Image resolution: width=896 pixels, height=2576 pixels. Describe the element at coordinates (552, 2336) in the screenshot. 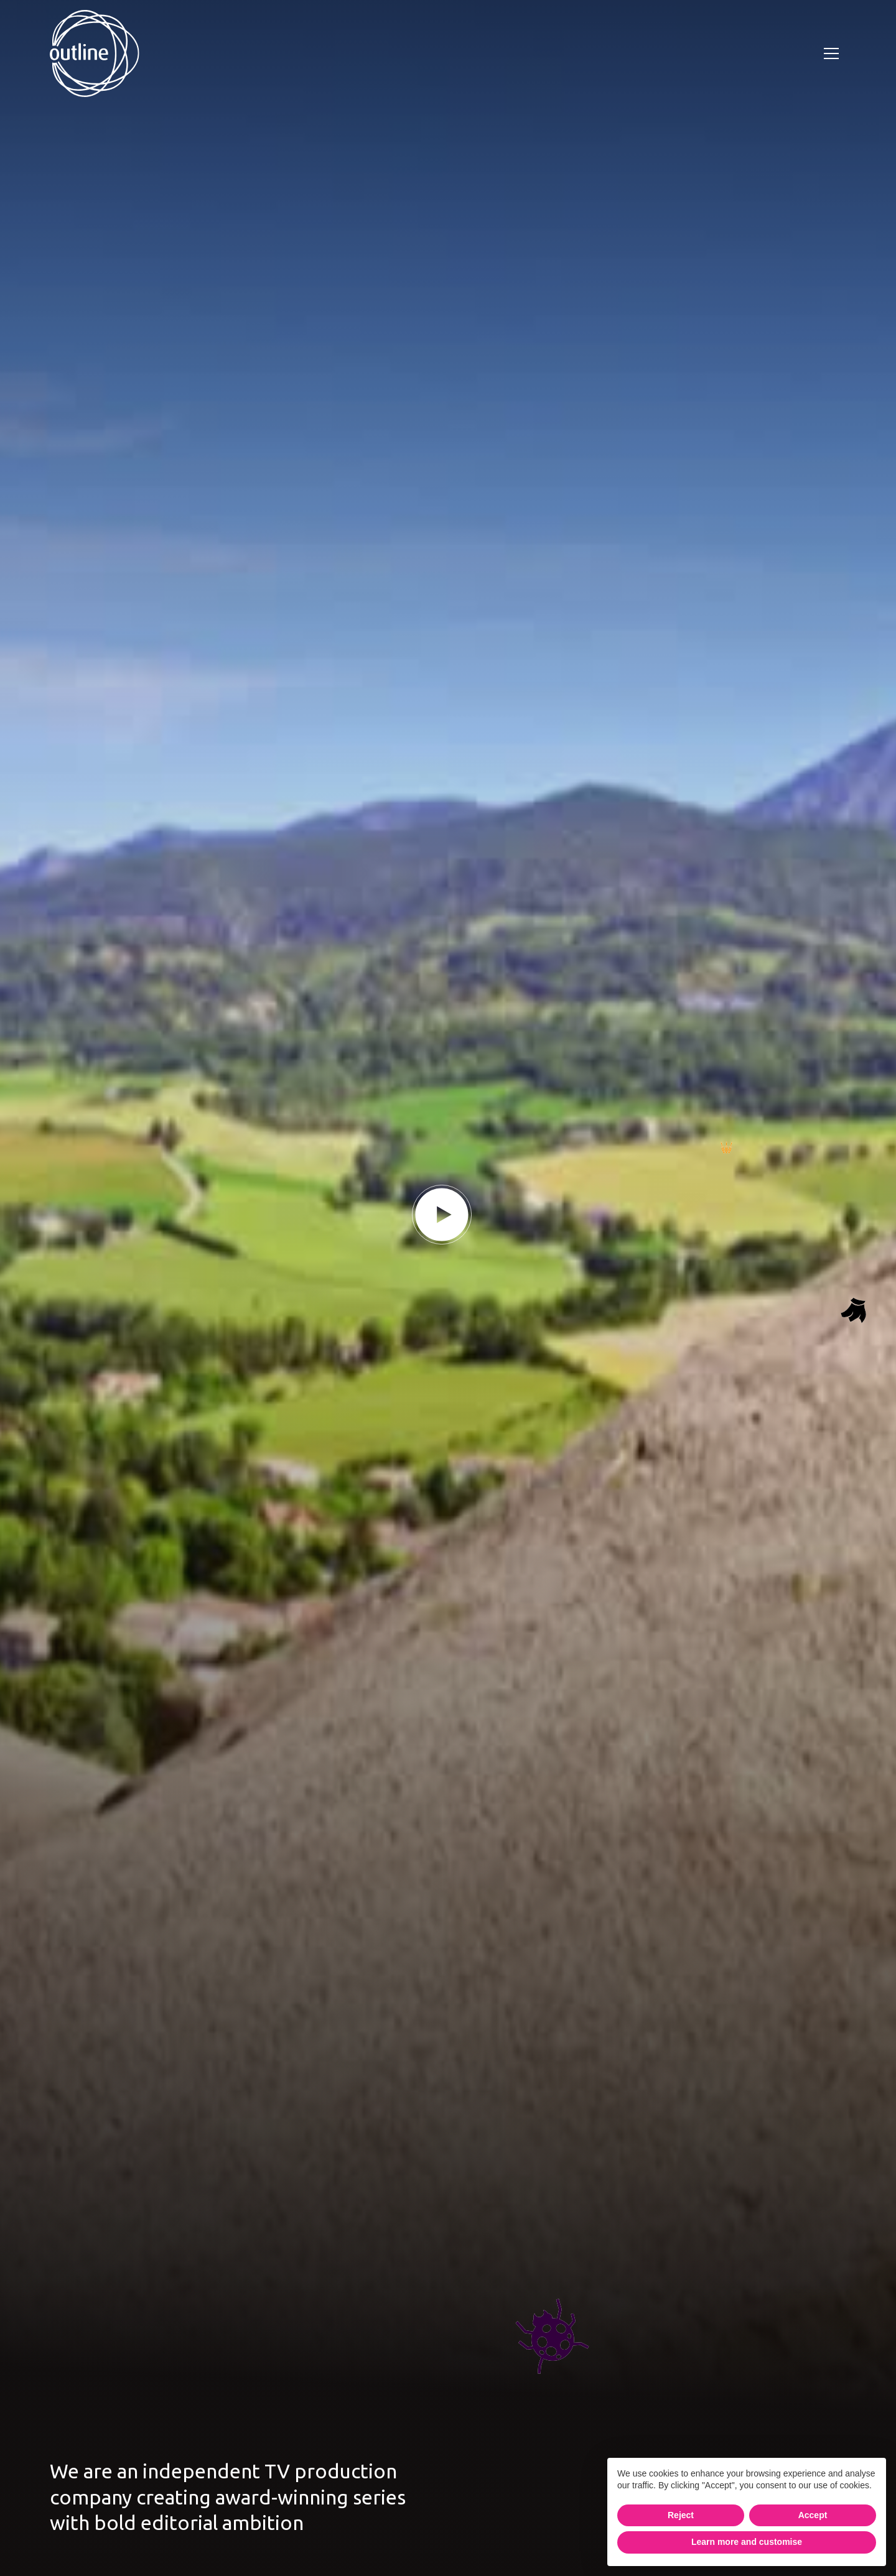

I see `report a bug or software issue` at that location.